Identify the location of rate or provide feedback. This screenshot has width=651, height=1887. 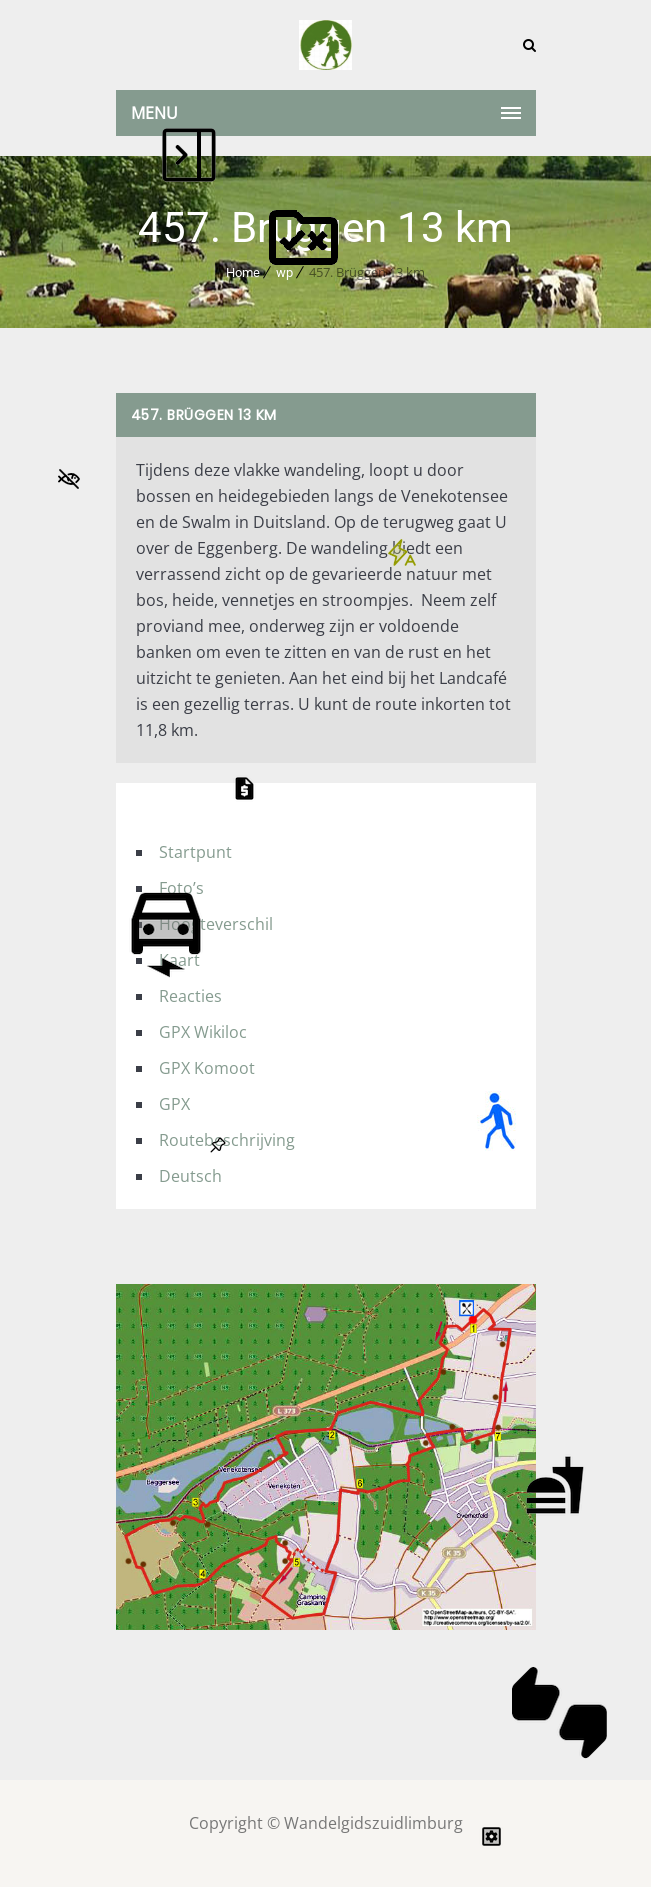
(559, 1712).